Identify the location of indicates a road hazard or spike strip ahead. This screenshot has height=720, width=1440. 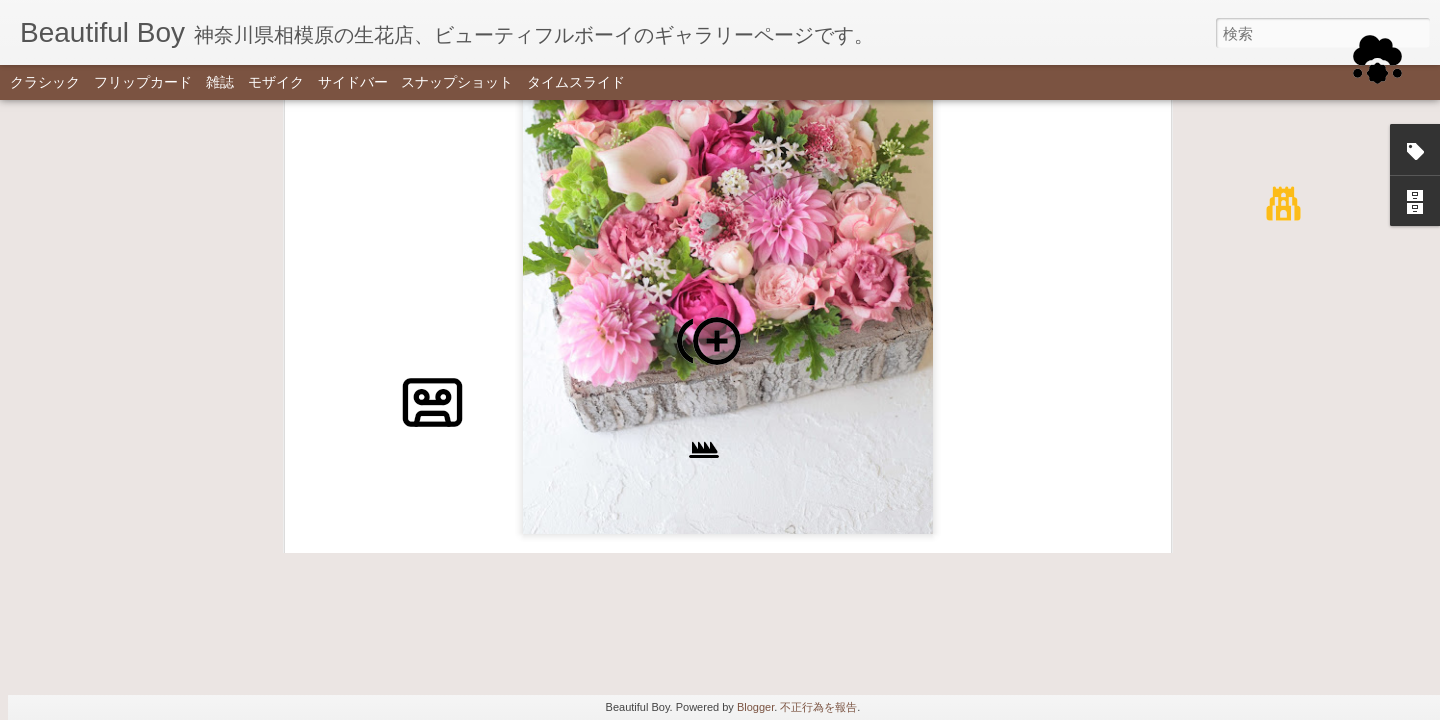
(704, 449).